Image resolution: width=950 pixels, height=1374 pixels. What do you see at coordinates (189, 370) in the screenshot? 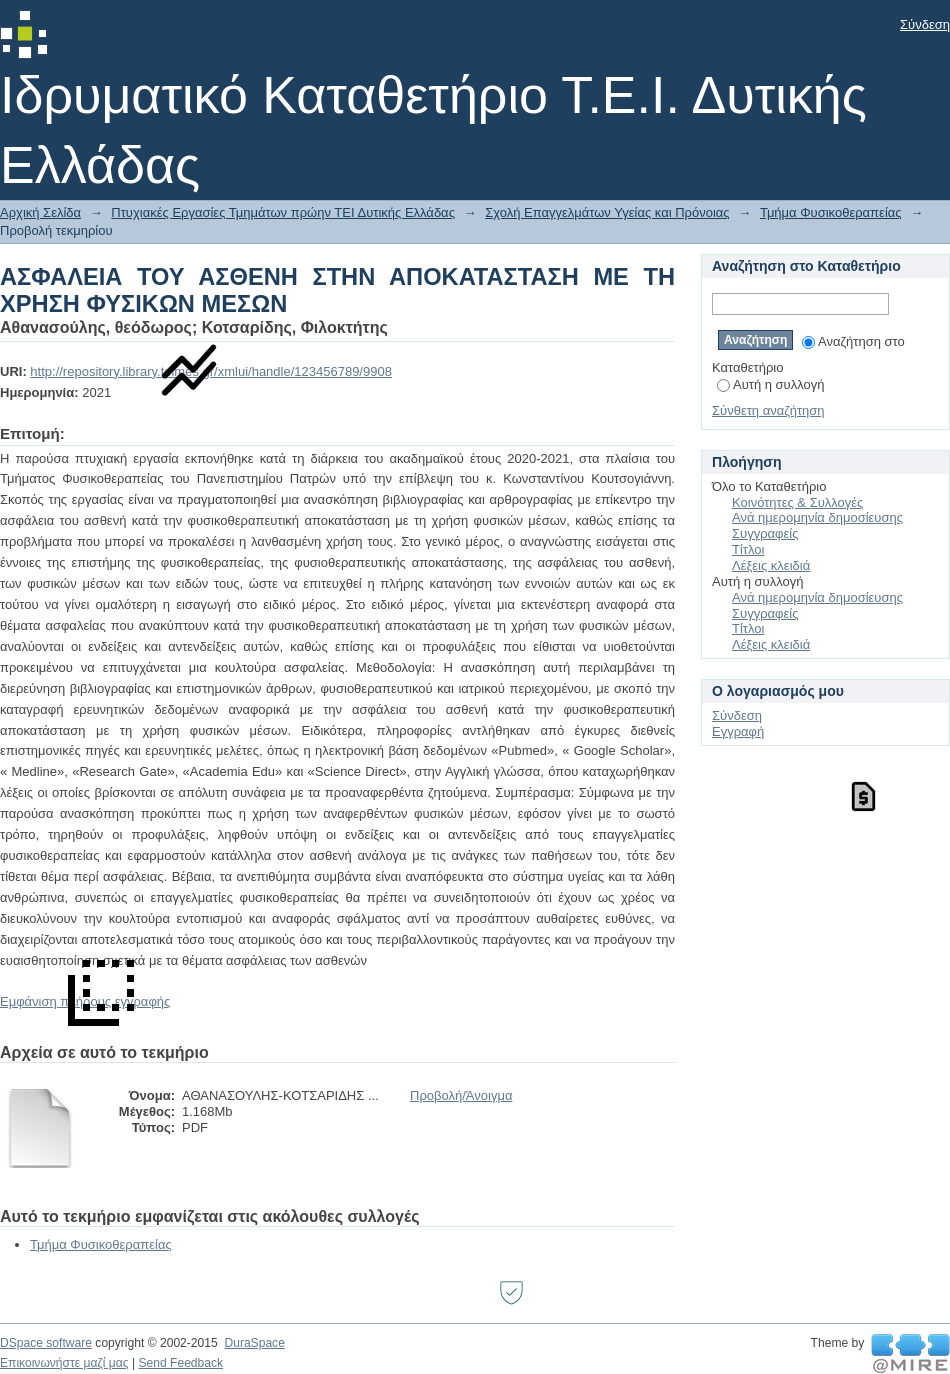
I see `view stacked line chart data` at bounding box center [189, 370].